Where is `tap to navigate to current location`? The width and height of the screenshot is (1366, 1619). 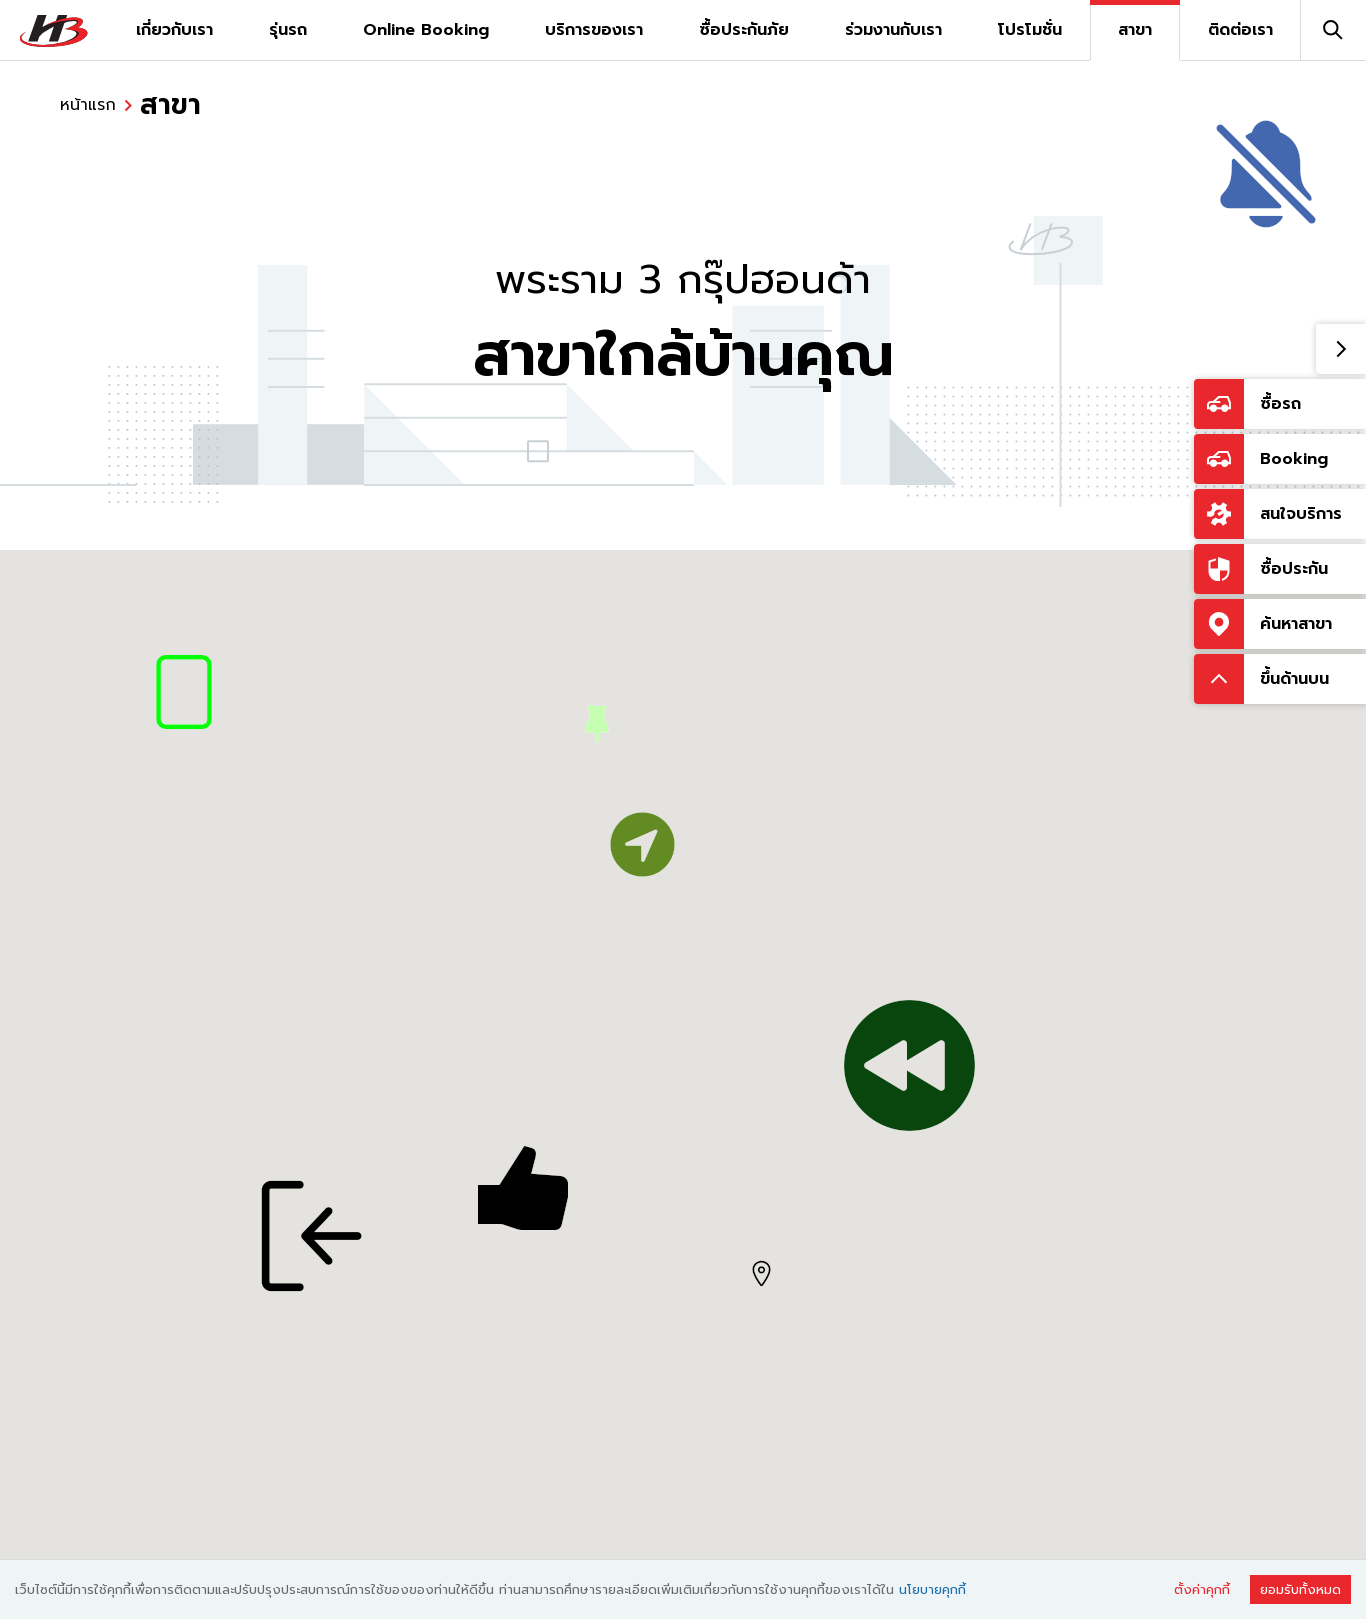
tap to navigate to current location is located at coordinates (642, 844).